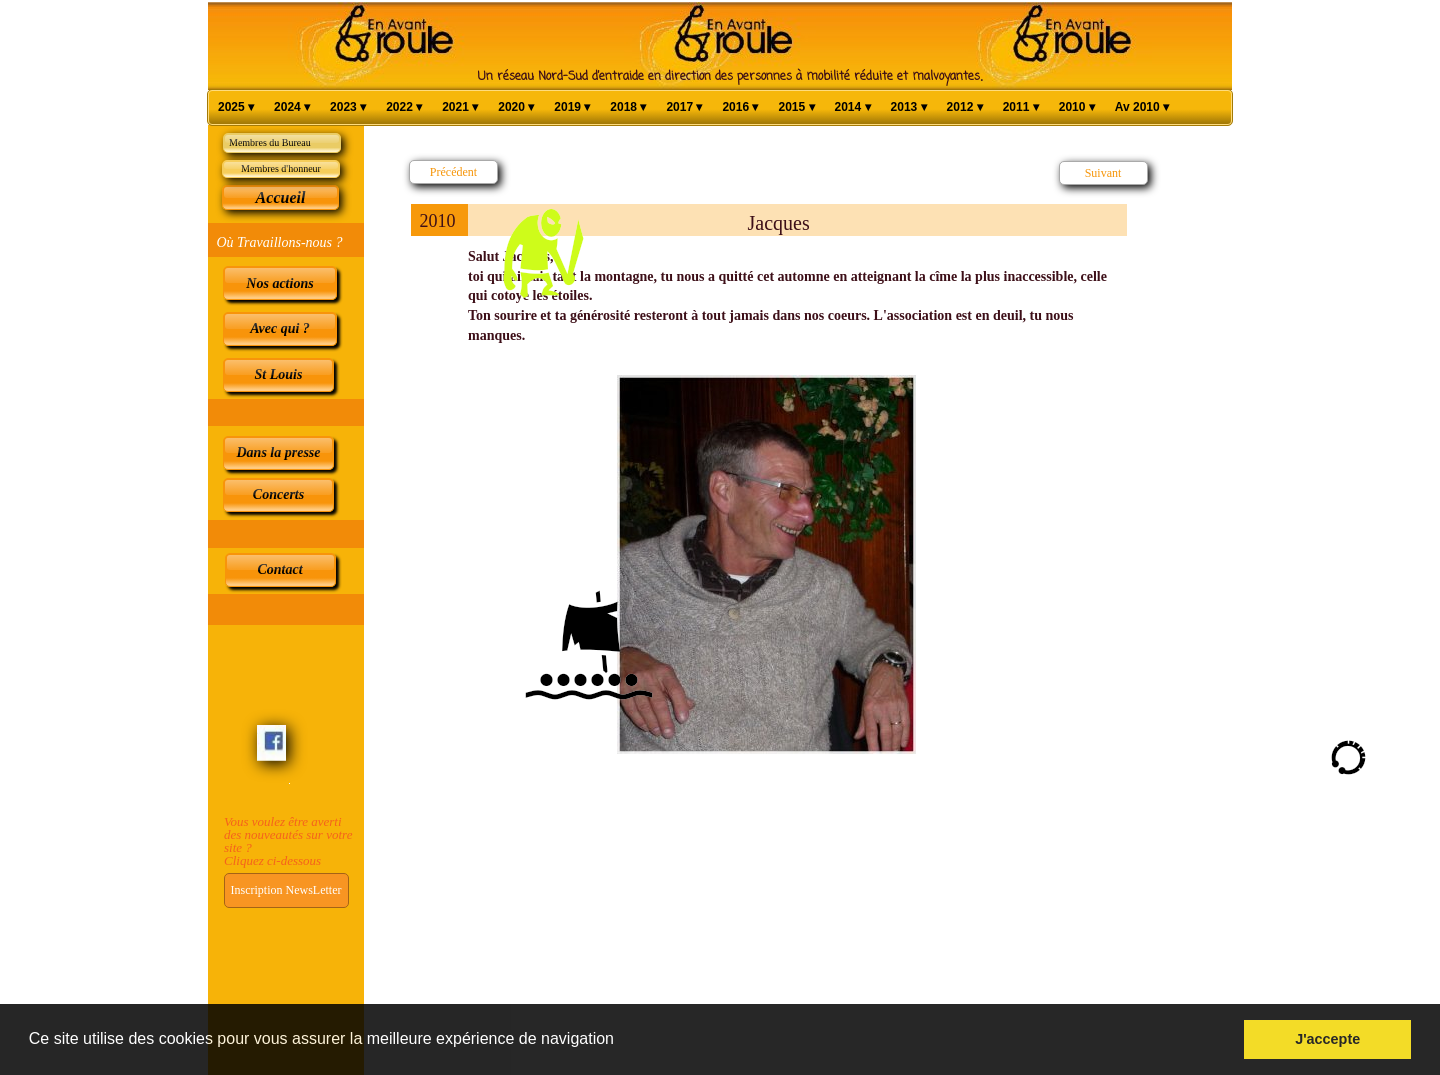 The image size is (1440, 1075). Describe the element at coordinates (589, 645) in the screenshot. I see `water transportation or rafting activity` at that location.